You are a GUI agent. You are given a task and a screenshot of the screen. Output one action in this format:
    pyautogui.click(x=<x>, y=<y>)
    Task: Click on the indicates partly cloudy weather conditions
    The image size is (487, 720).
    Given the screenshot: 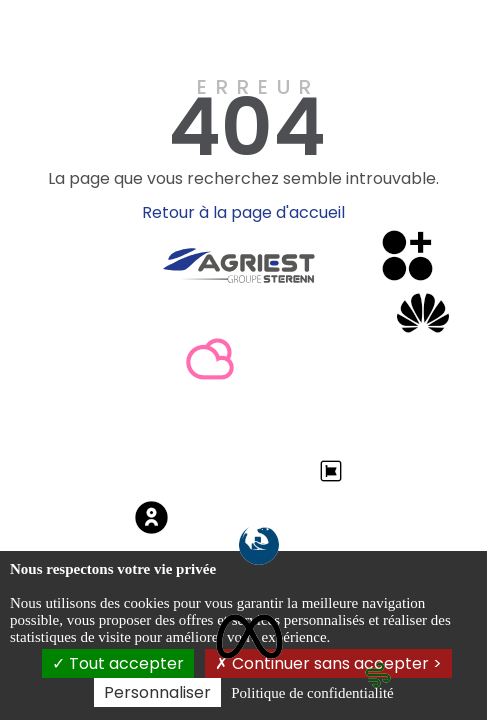 What is the action you would take?
    pyautogui.click(x=210, y=360)
    